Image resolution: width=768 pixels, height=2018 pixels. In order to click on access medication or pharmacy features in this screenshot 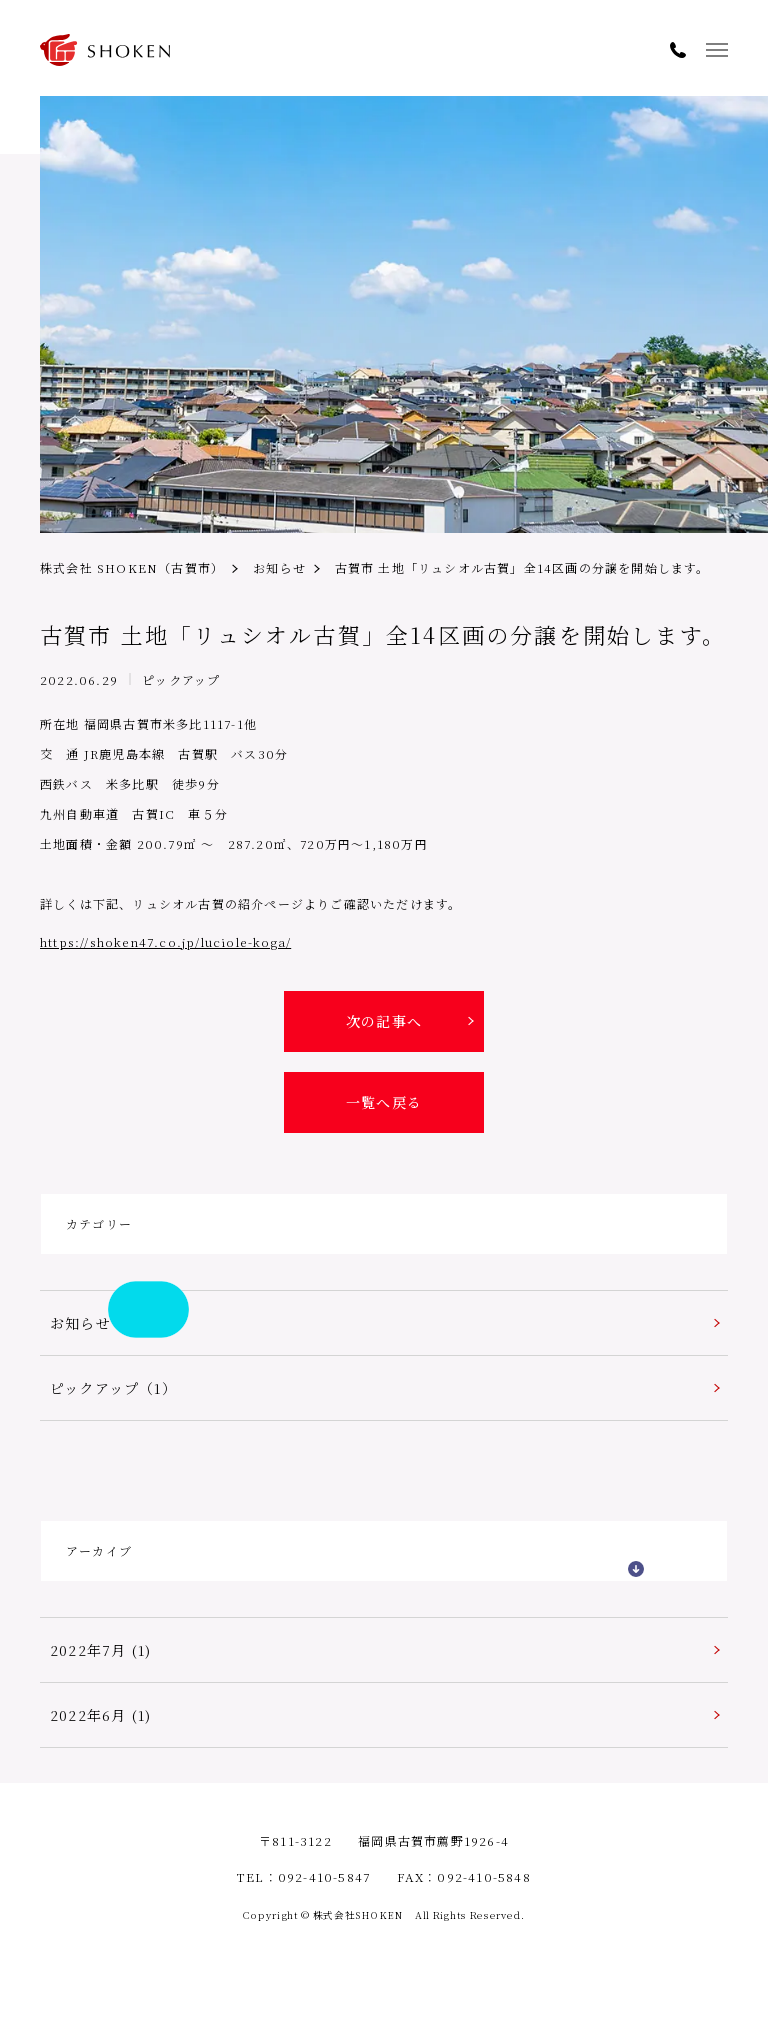, I will do `click(148, 1309)`.